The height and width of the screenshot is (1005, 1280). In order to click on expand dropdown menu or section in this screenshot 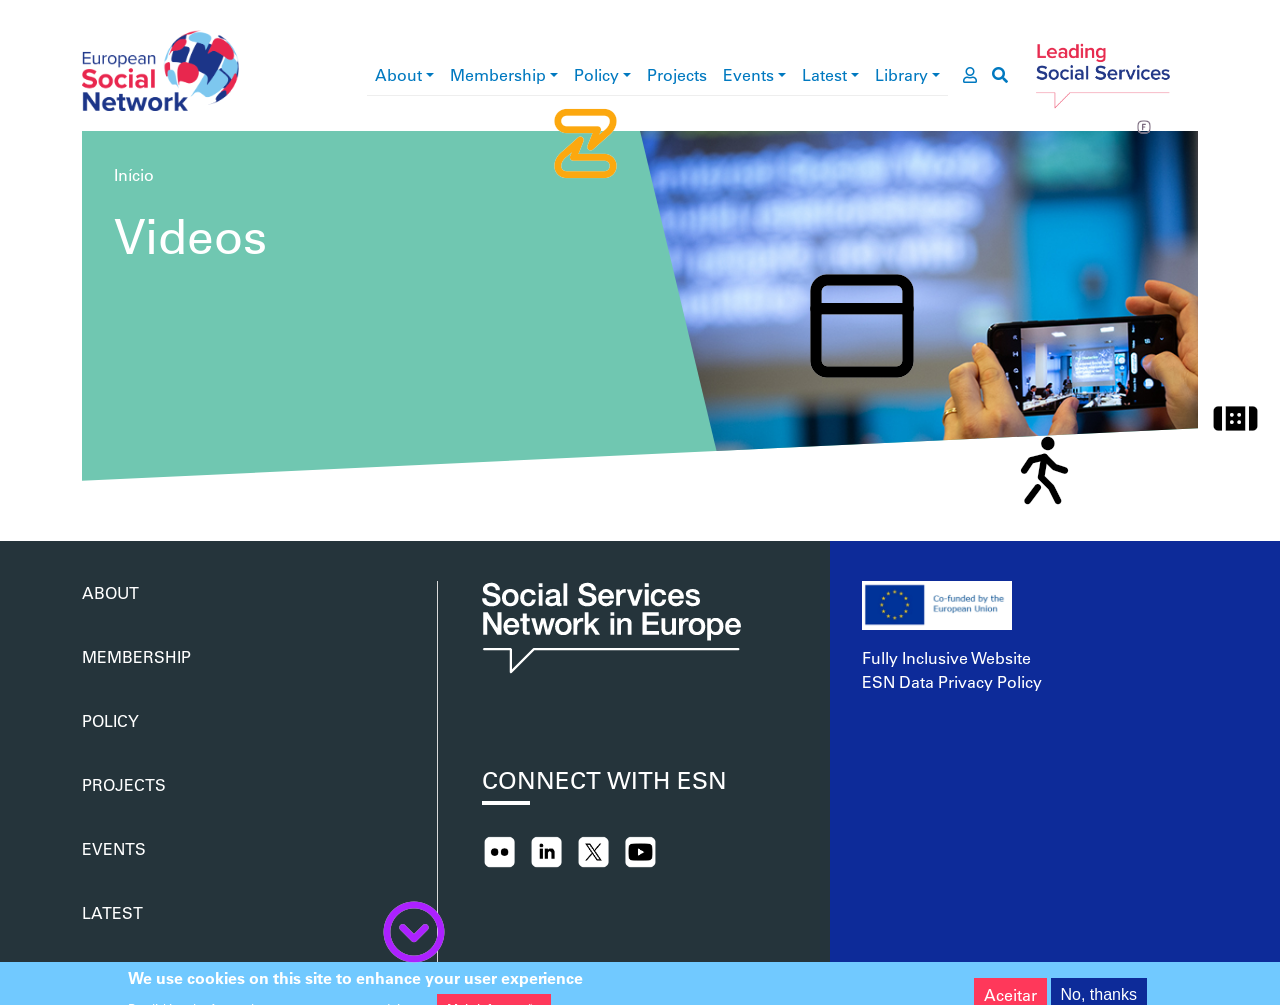, I will do `click(414, 932)`.